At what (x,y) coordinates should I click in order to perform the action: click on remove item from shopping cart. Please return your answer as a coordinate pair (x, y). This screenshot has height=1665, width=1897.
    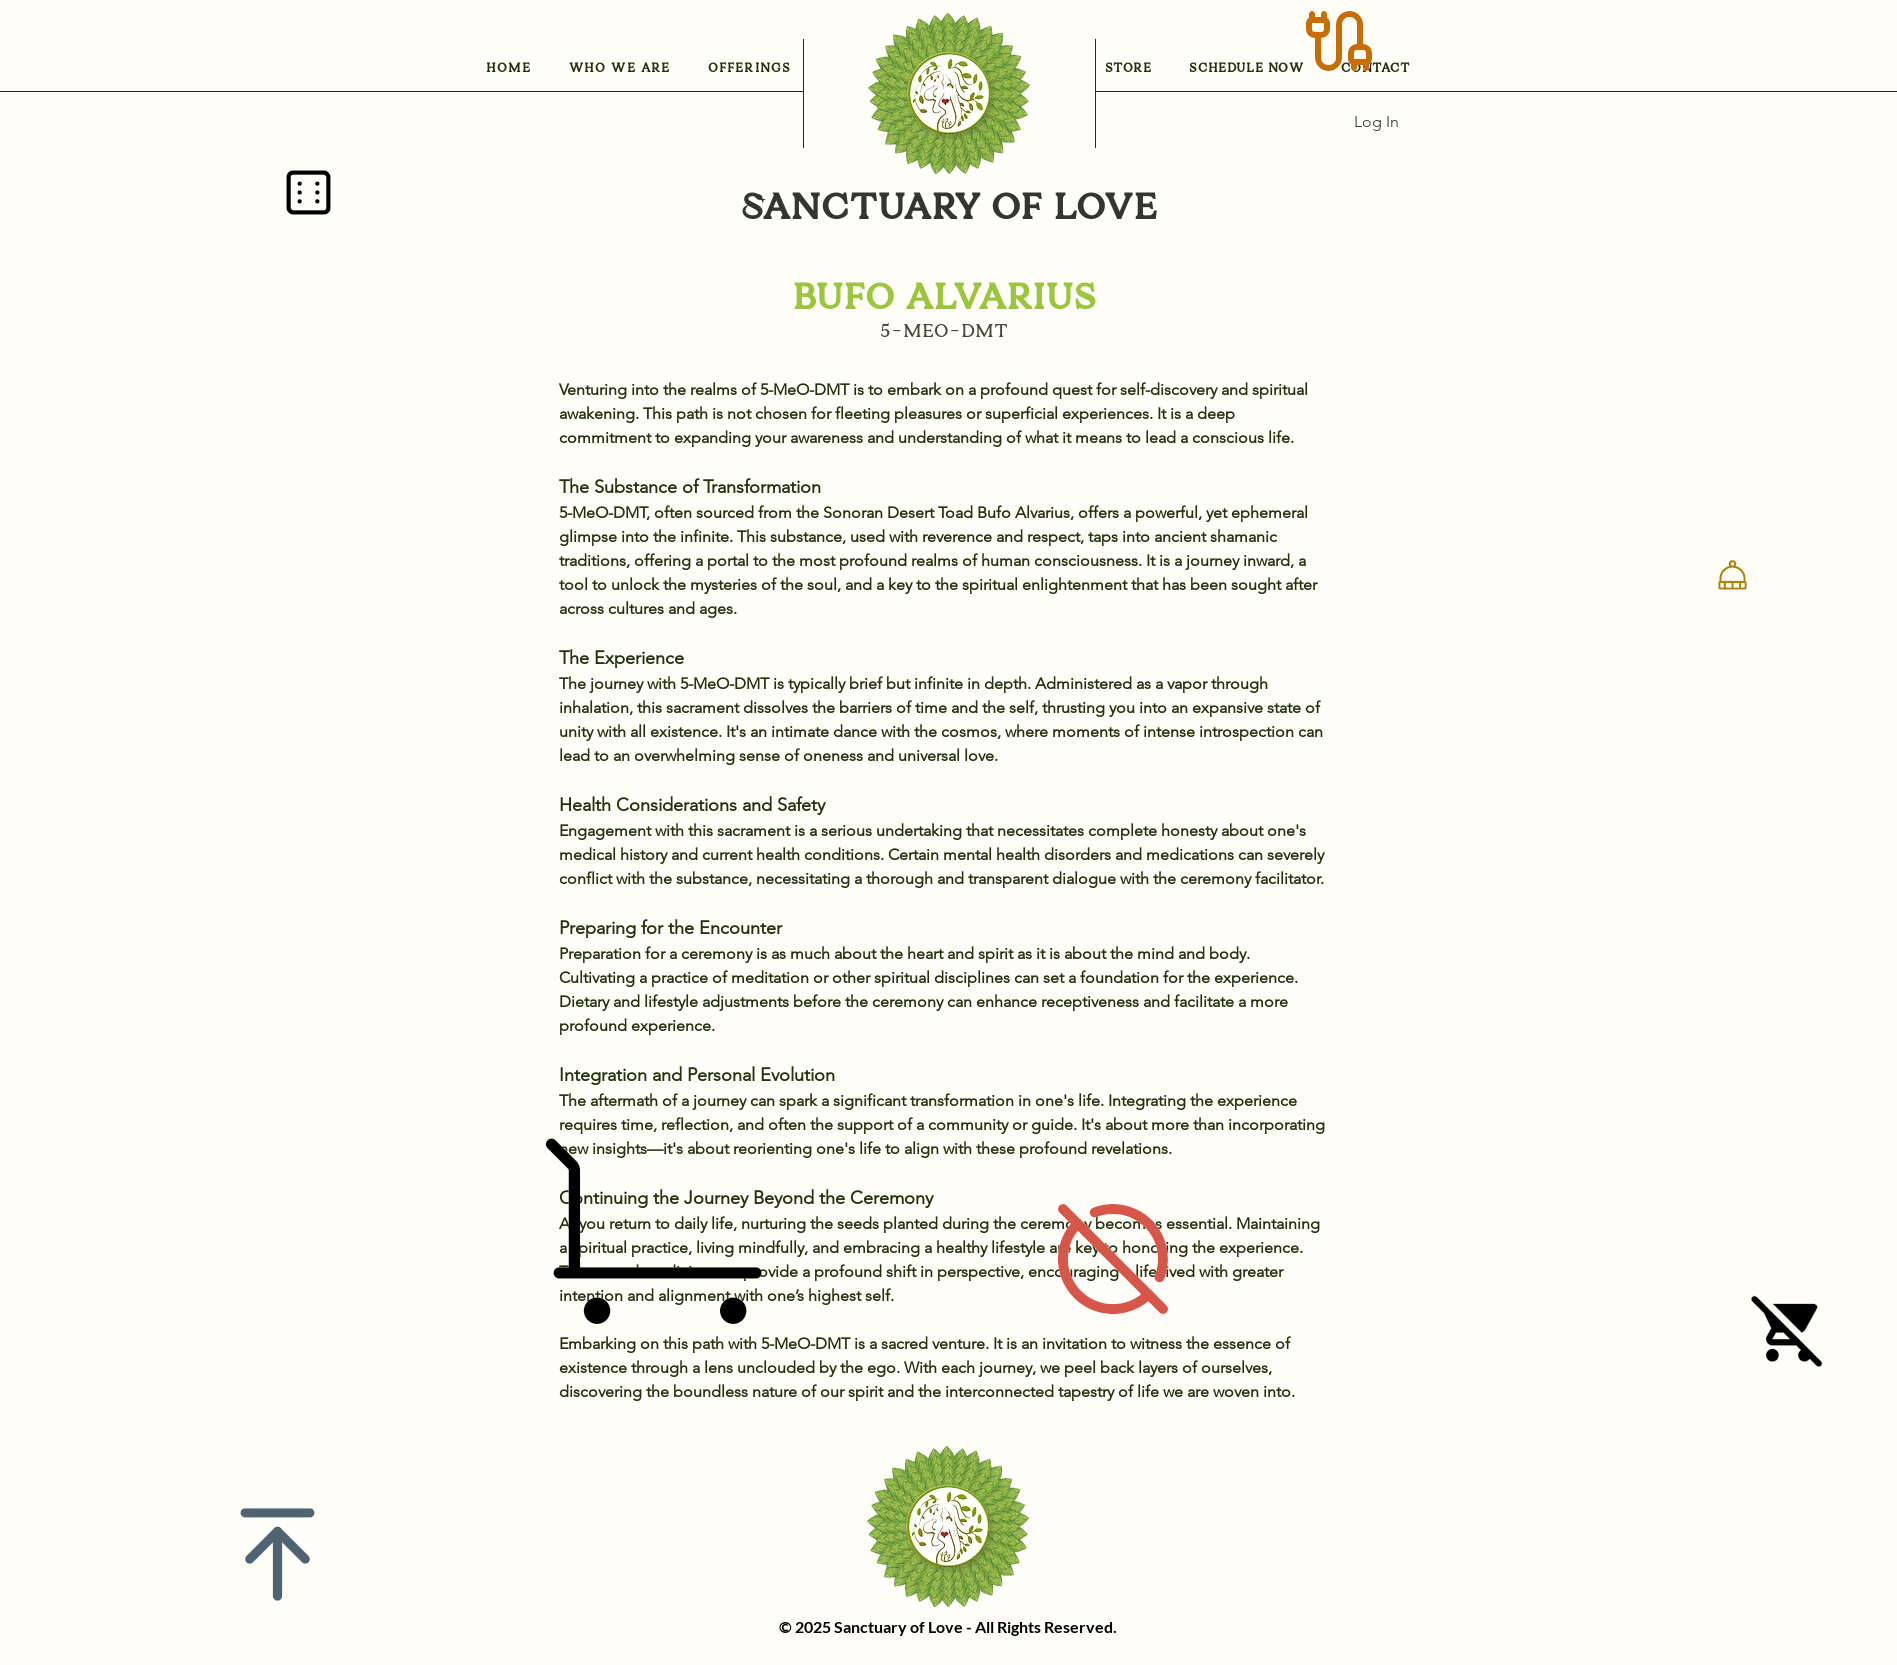
    Looking at the image, I should click on (1788, 1329).